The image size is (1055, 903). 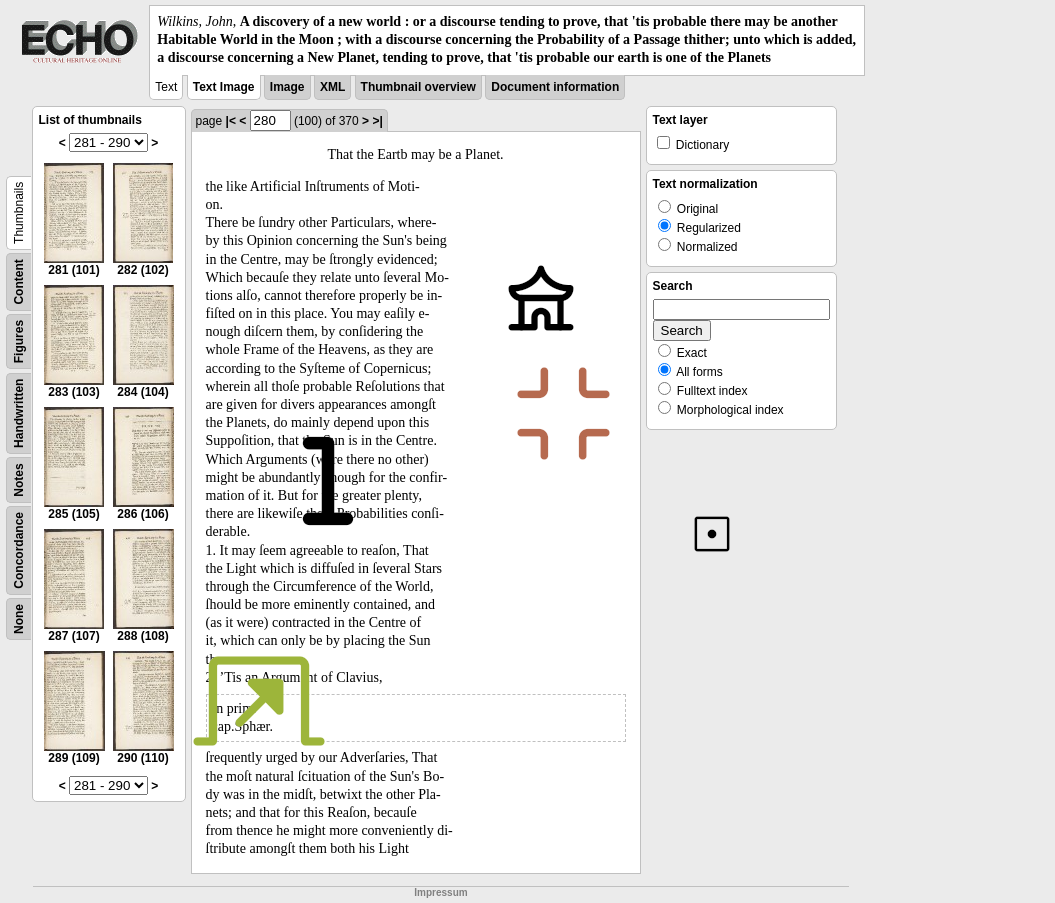 What do you see at coordinates (541, 298) in the screenshot?
I see `view pavilion or gazebo location` at bounding box center [541, 298].